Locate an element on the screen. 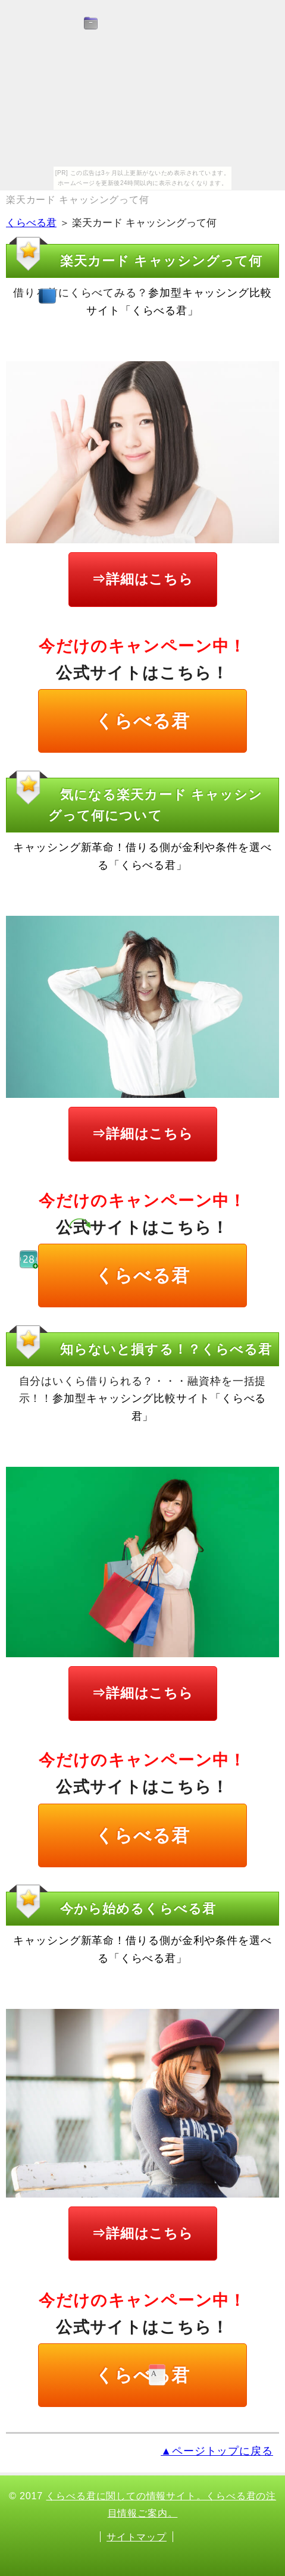 The height and width of the screenshot is (2576, 285). access your desktop folder is located at coordinates (47, 295).